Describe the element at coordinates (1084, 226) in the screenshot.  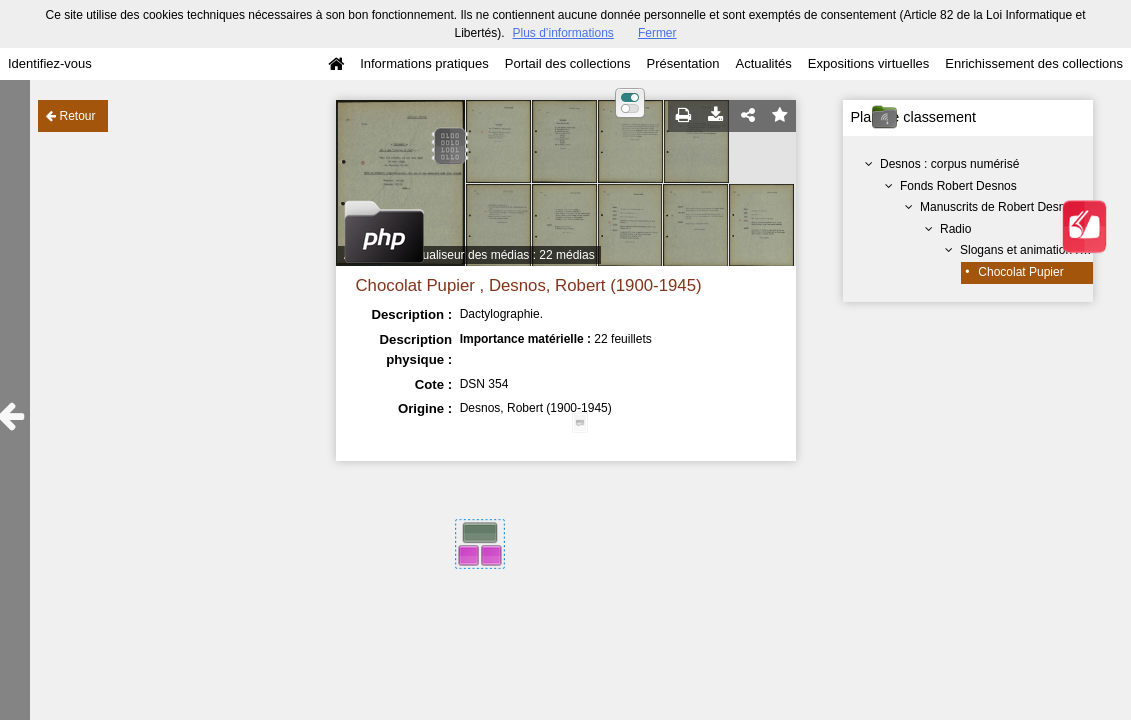
I see `an eps vector file` at that location.